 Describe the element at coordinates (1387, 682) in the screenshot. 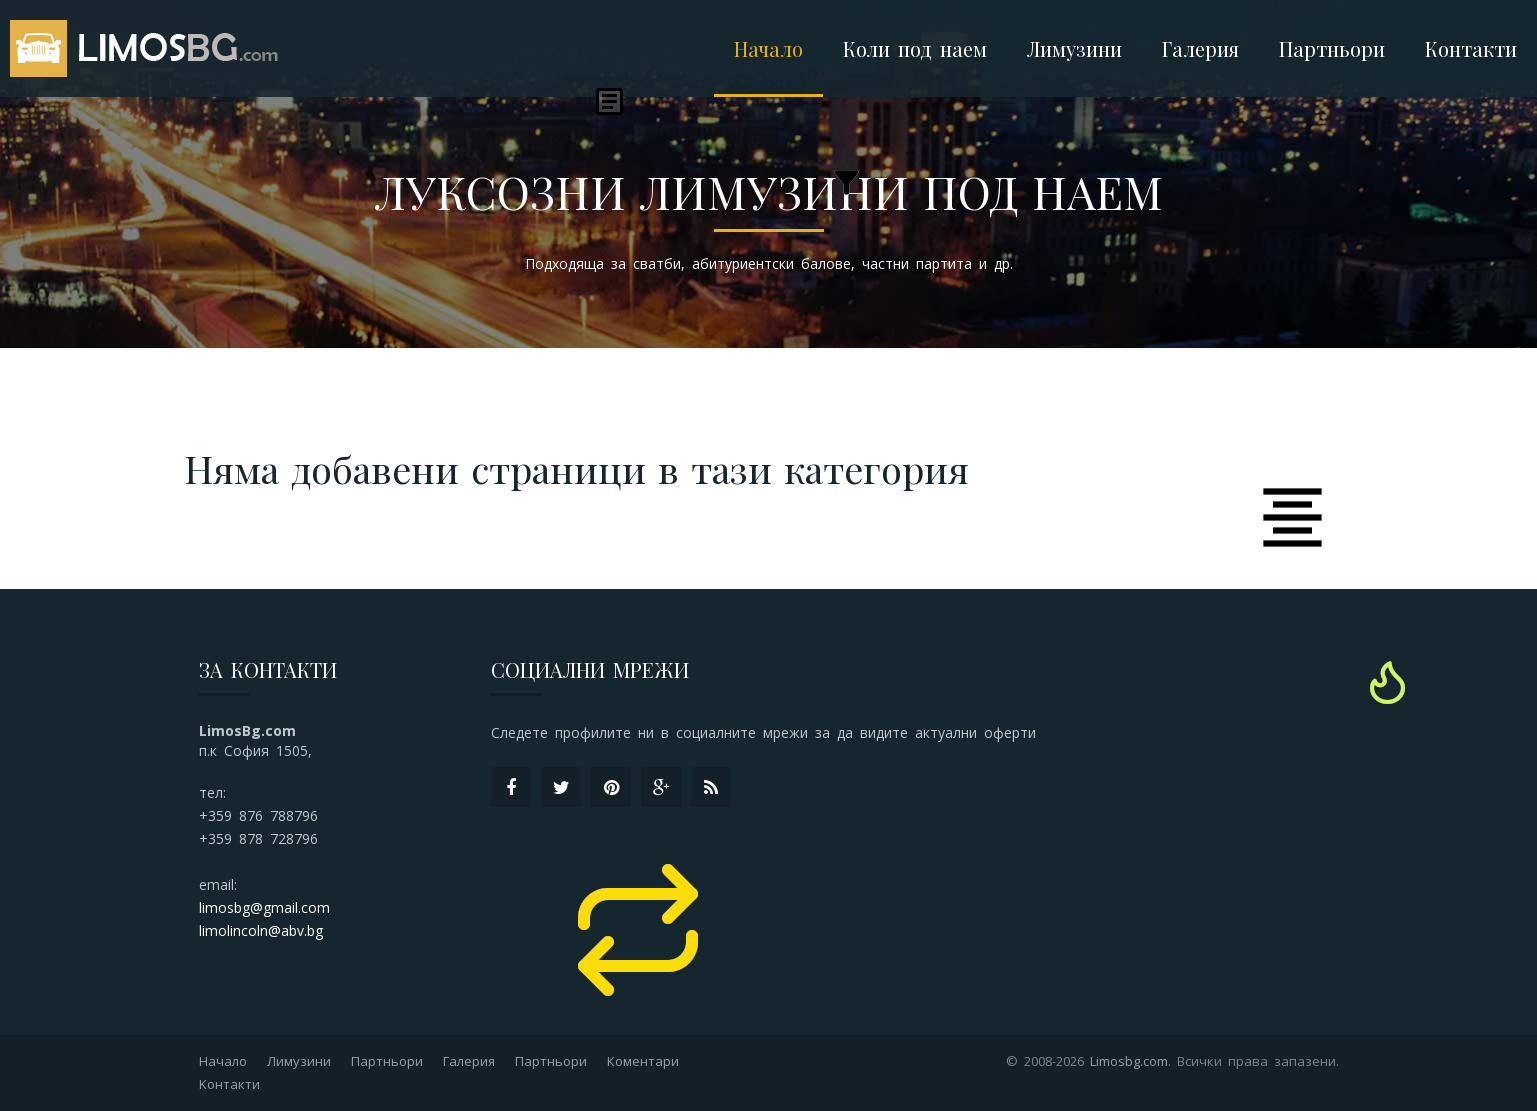

I see `view trending or hot content` at that location.